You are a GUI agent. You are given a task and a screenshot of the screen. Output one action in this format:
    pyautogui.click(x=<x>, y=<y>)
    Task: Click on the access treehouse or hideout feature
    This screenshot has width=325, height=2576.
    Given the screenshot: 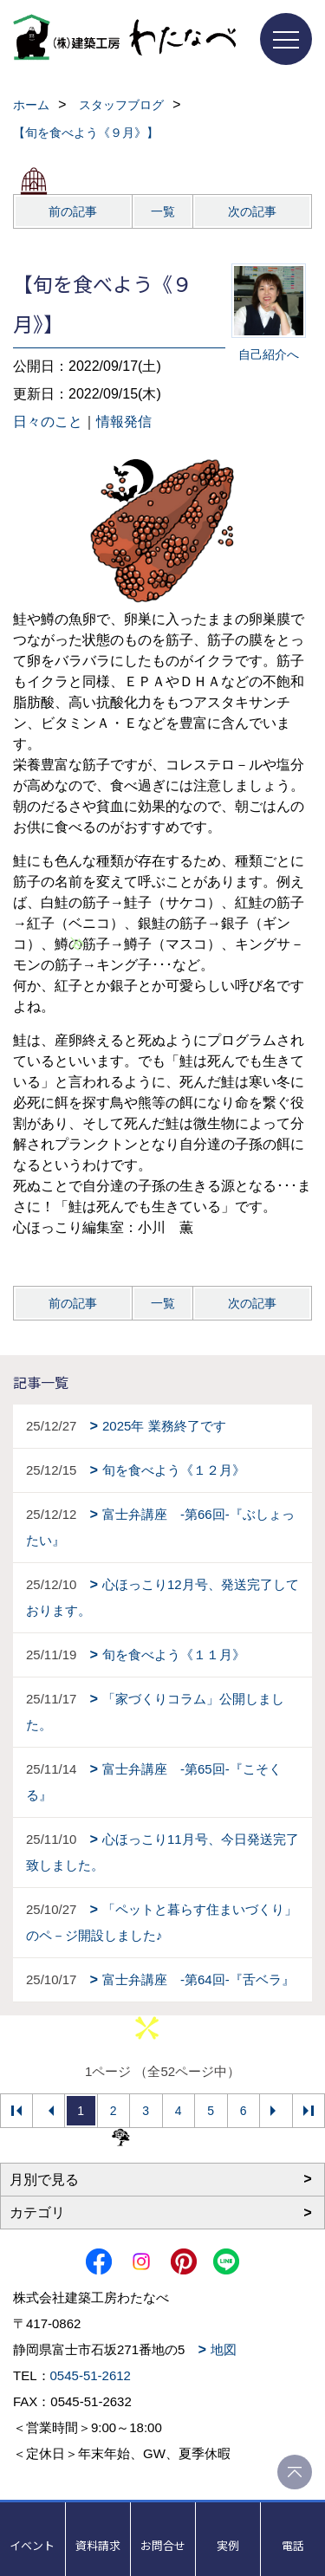 What is the action you would take?
    pyautogui.click(x=120, y=2137)
    